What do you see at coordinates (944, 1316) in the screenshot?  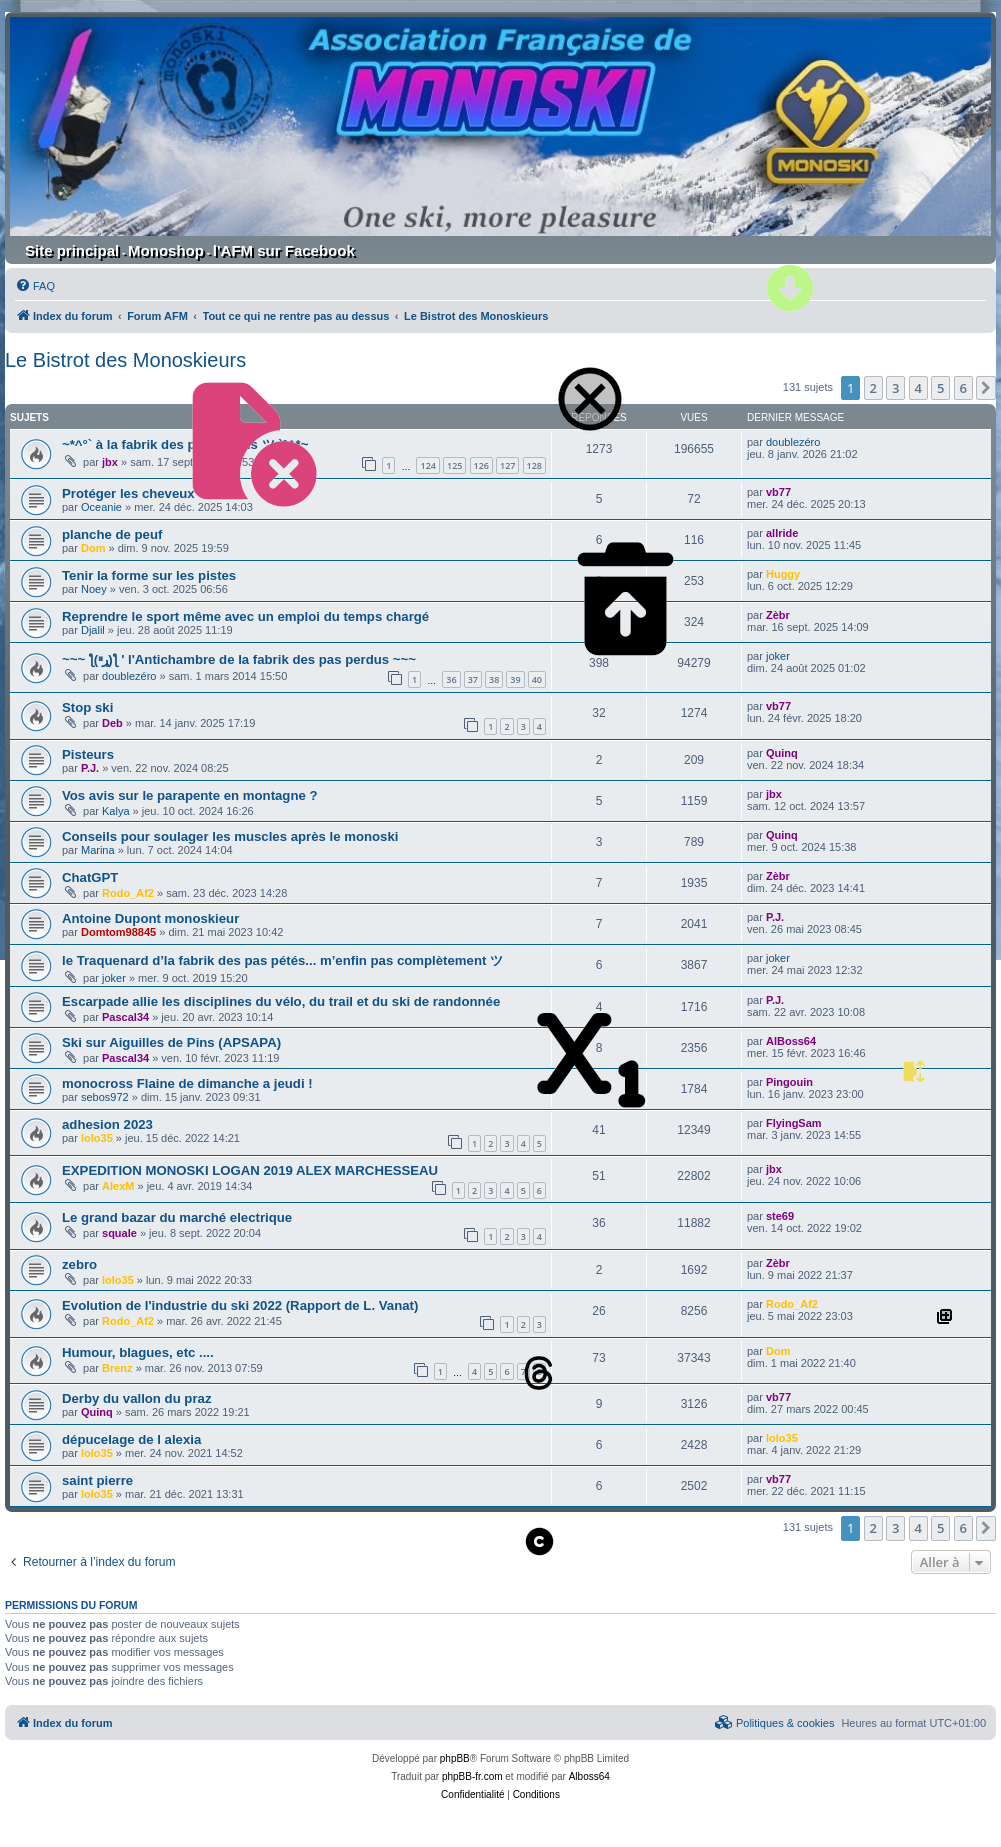 I see `add a new photo to your collection` at bounding box center [944, 1316].